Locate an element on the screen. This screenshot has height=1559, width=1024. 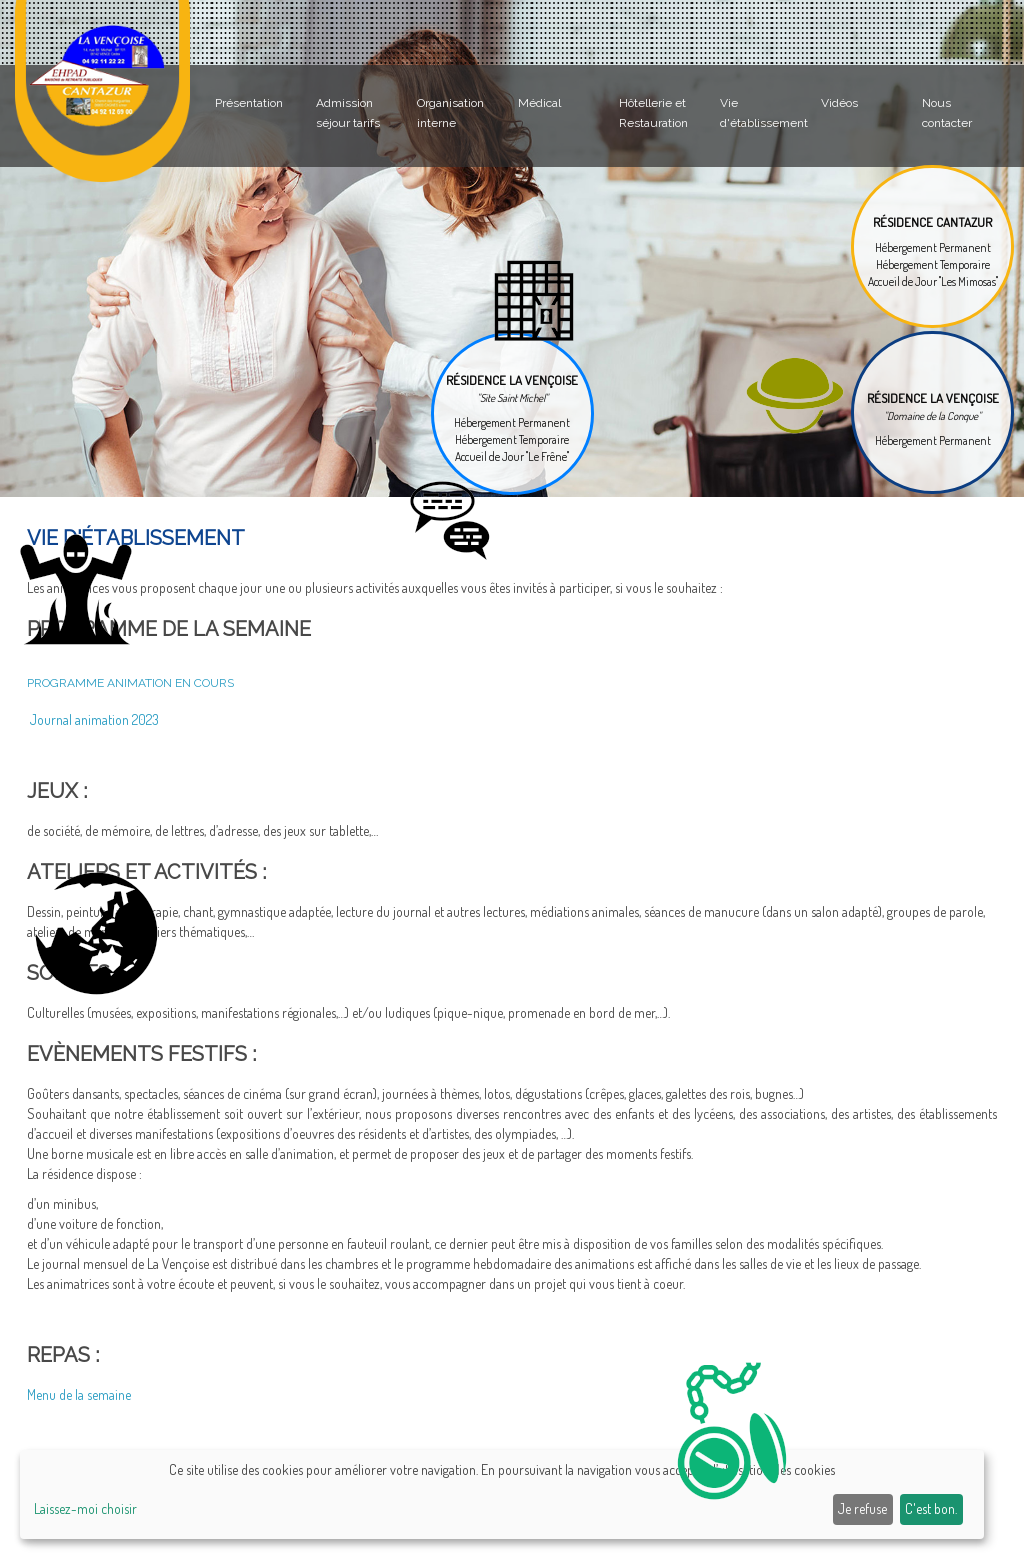
summon or activate ifrit character is located at coordinates (77, 590).